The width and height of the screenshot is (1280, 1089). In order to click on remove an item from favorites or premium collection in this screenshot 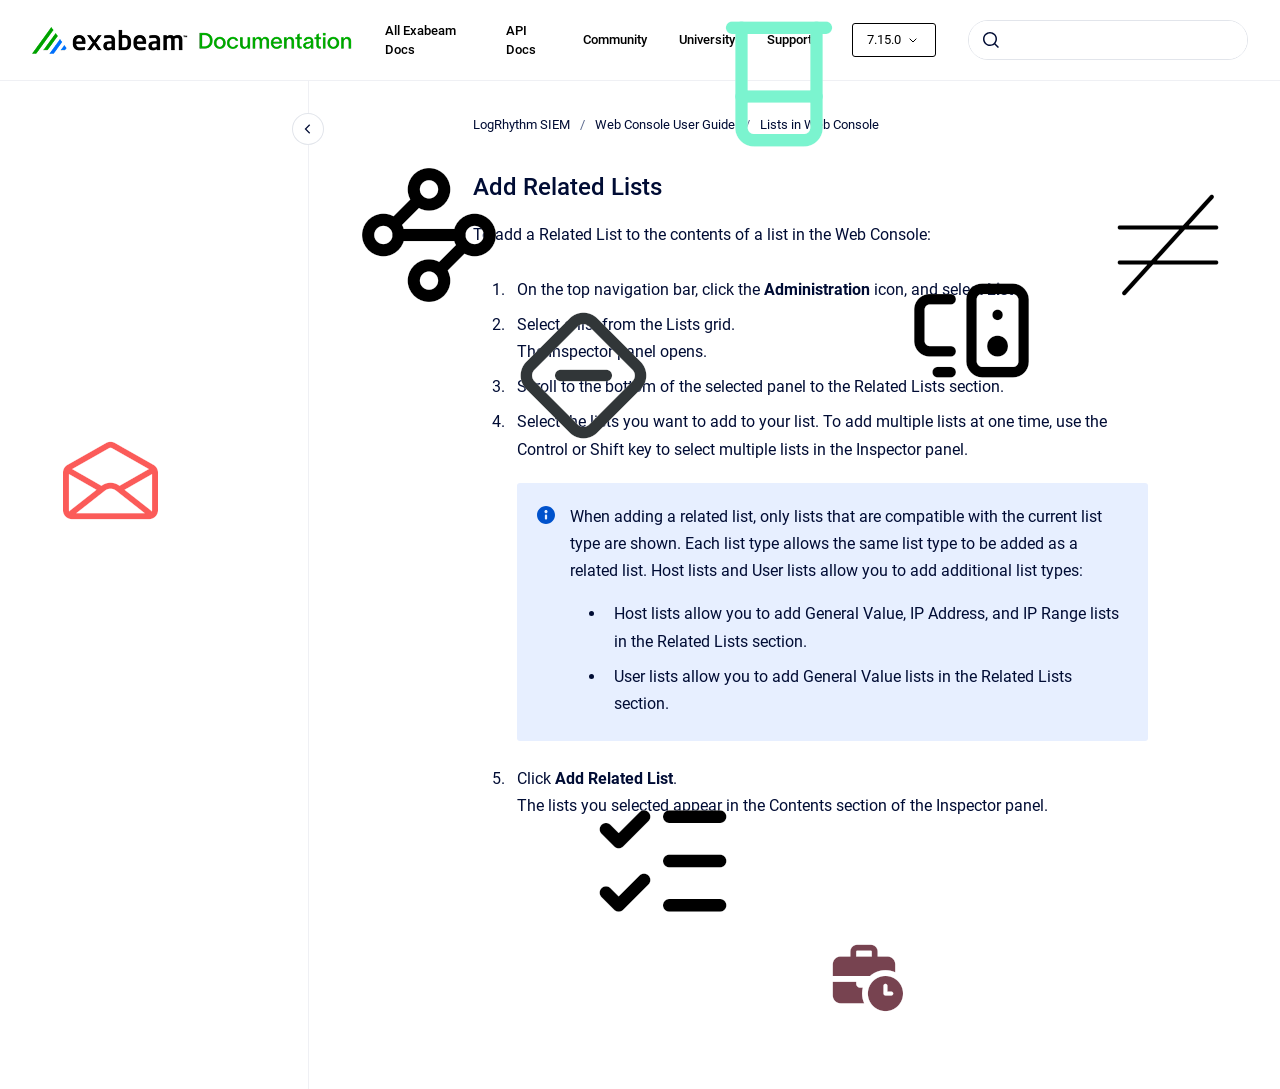, I will do `click(583, 375)`.